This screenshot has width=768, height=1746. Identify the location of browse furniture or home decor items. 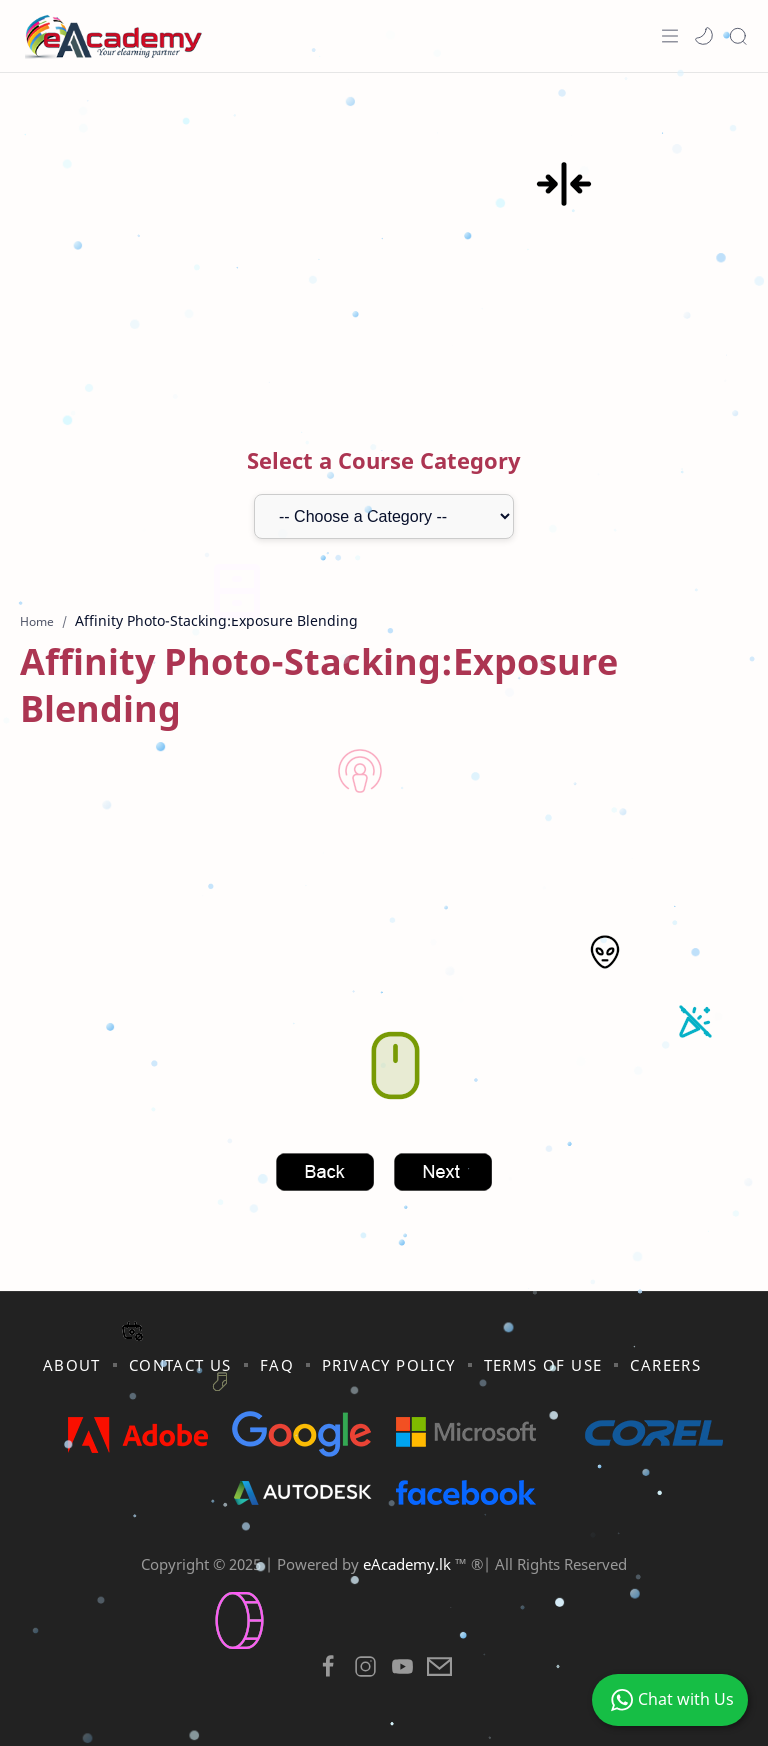
(237, 591).